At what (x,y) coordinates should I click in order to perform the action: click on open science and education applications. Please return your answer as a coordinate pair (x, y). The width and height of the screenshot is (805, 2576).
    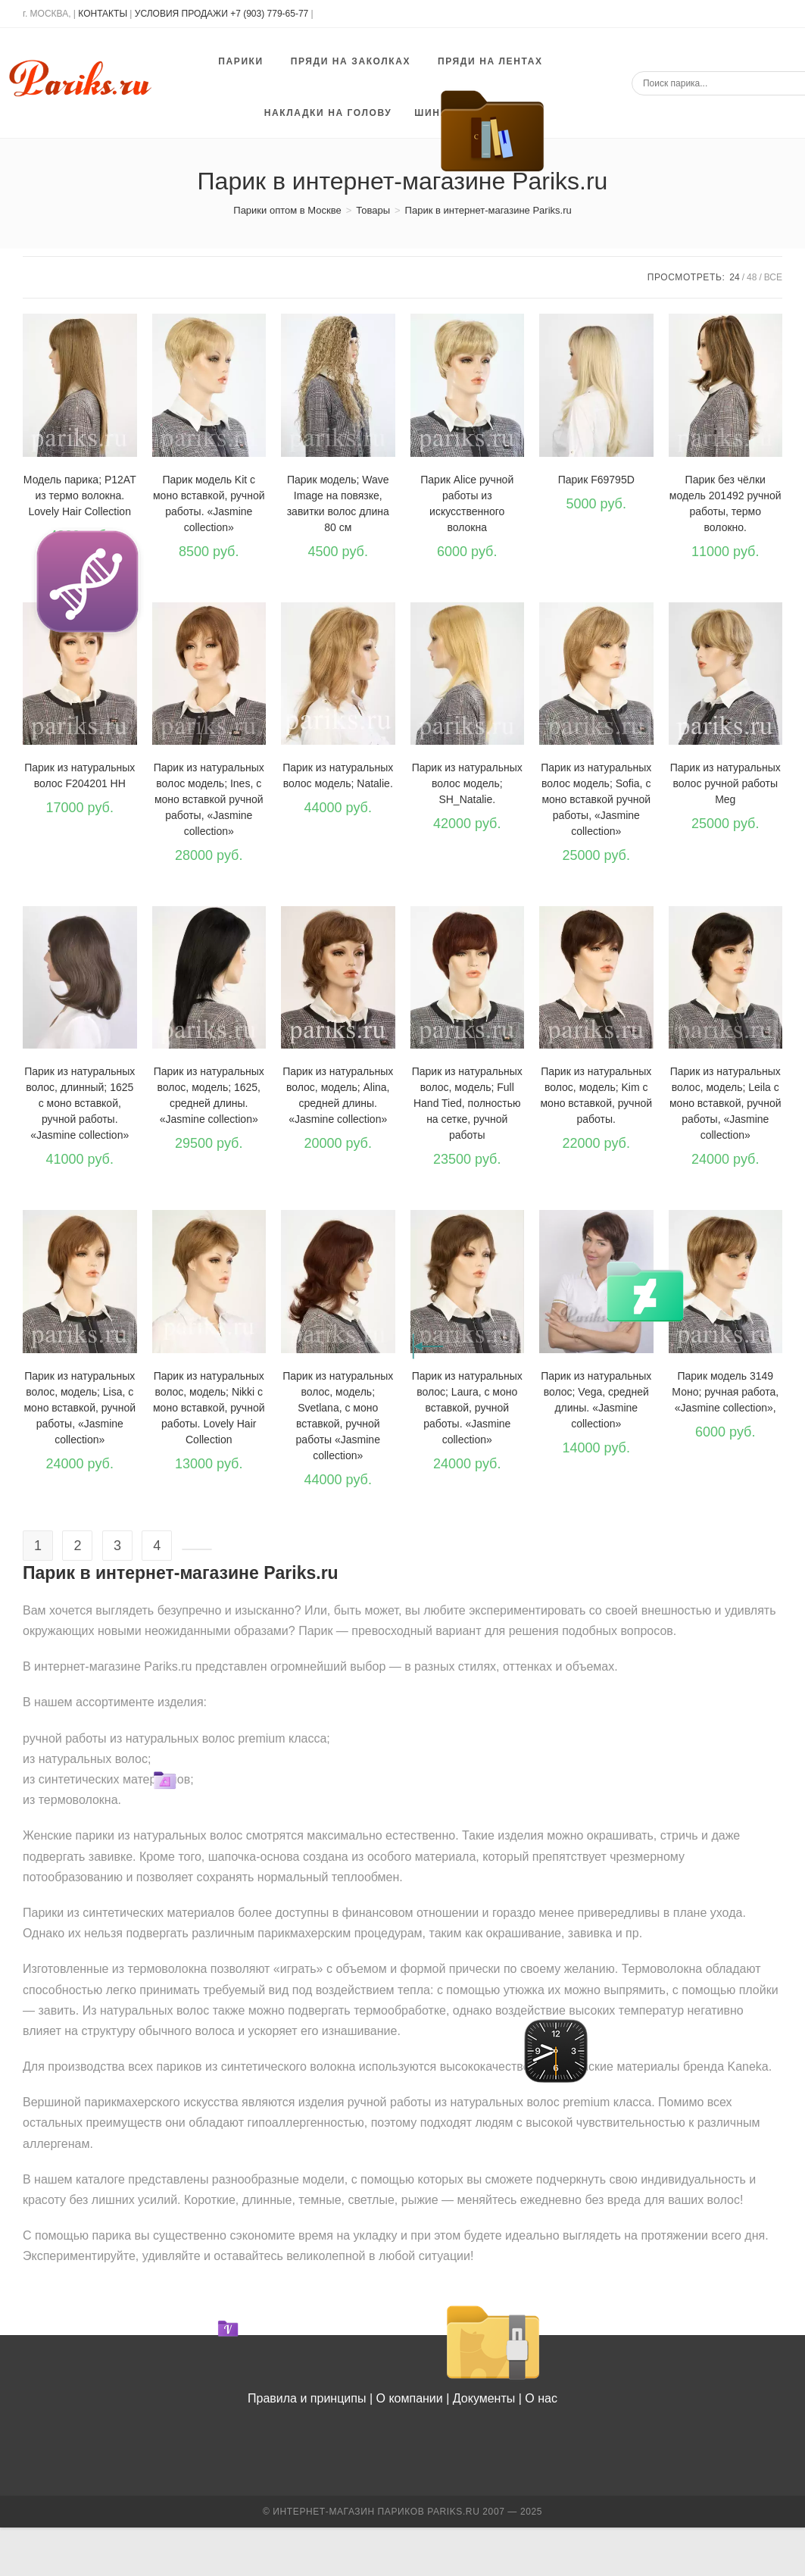
    Looking at the image, I should click on (87, 581).